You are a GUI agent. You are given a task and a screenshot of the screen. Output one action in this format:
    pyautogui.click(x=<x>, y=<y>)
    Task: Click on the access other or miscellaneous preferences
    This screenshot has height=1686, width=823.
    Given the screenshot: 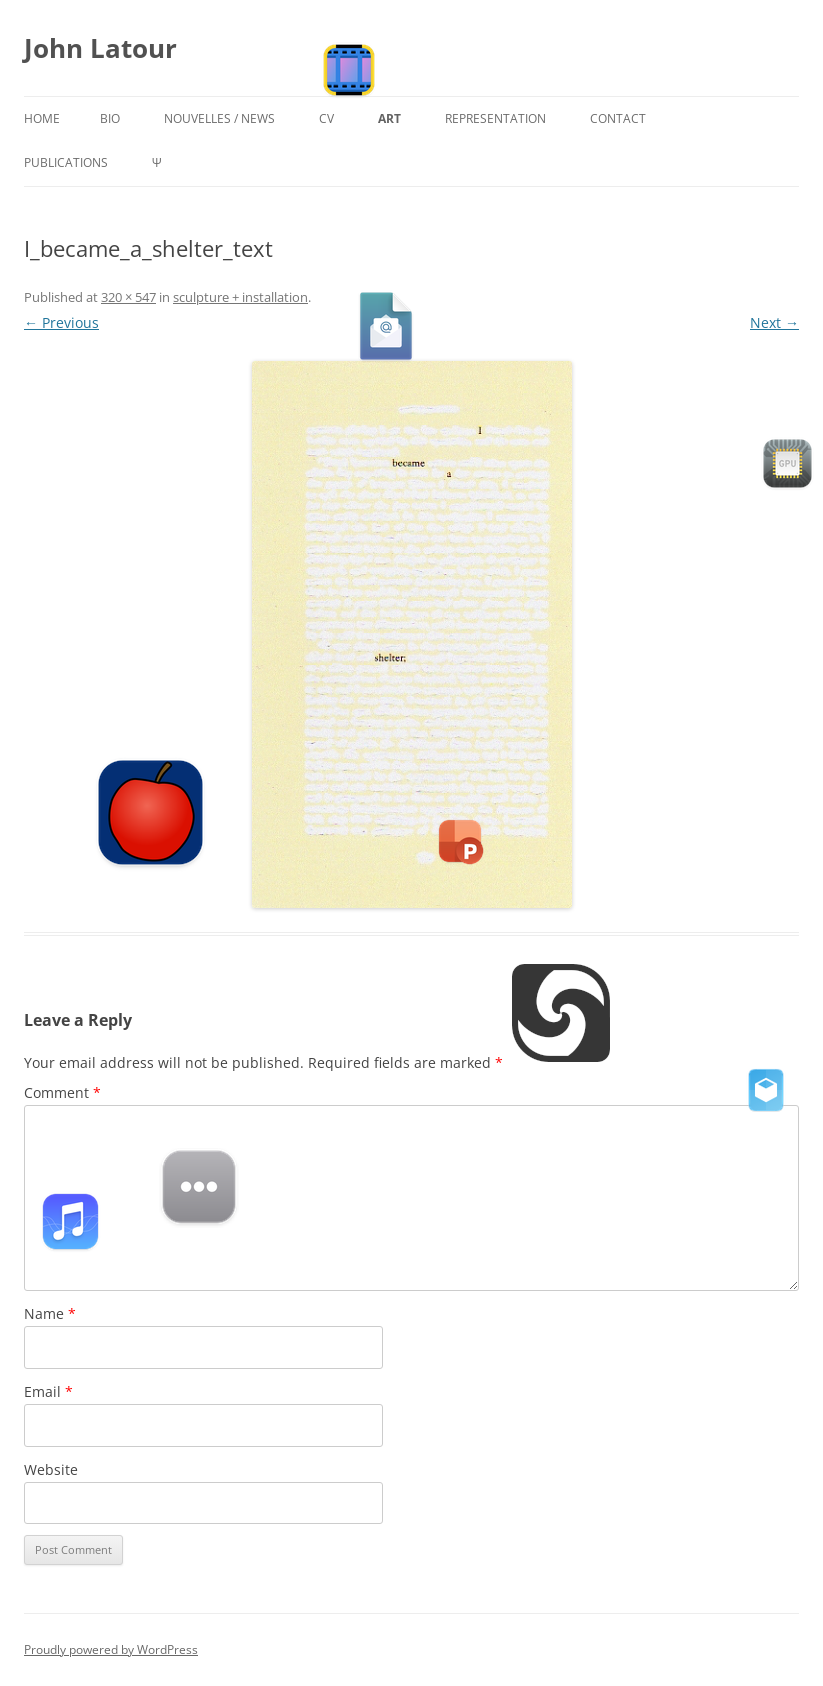 What is the action you would take?
    pyautogui.click(x=199, y=1188)
    